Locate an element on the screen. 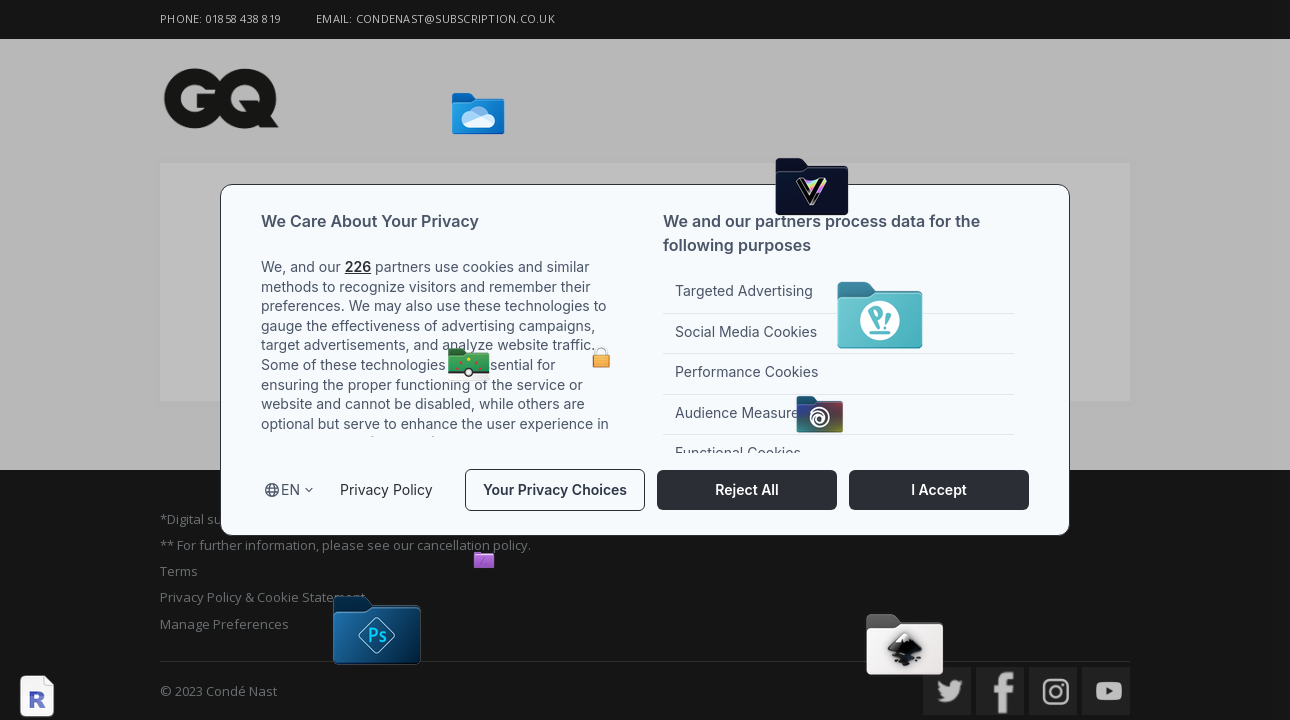 The width and height of the screenshot is (1290, 720). open ubisoft connect game files folder is located at coordinates (819, 415).